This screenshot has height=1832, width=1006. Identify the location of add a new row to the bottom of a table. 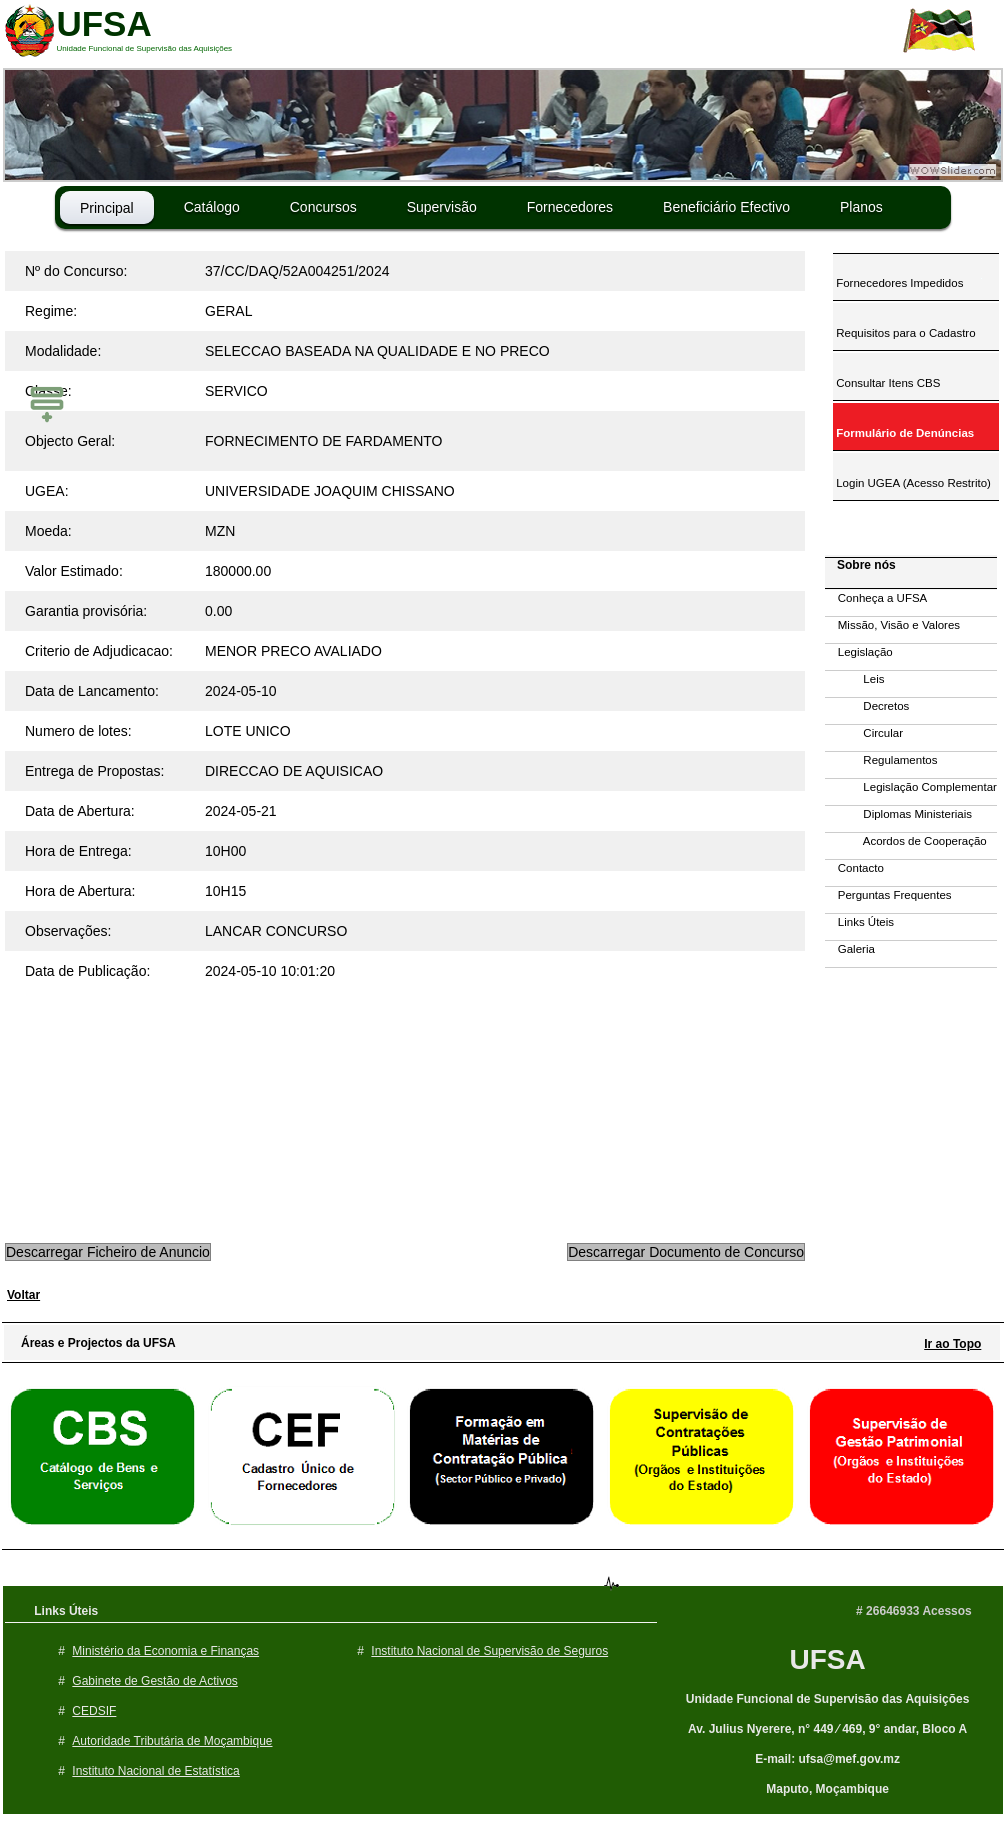
(47, 402).